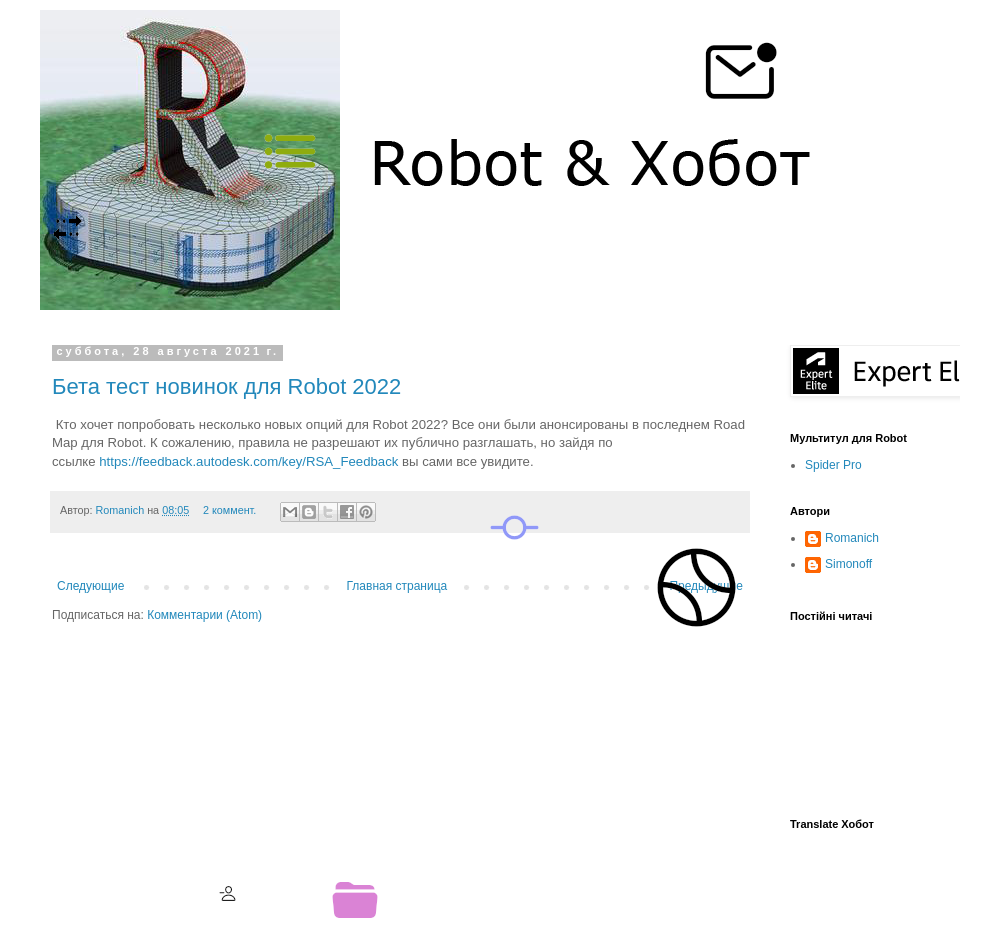 Image resolution: width=1000 pixels, height=935 pixels. What do you see at coordinates (227, 893) in the screenshot?
I see `remove a contact or friend` at bounding box center [227, 893].